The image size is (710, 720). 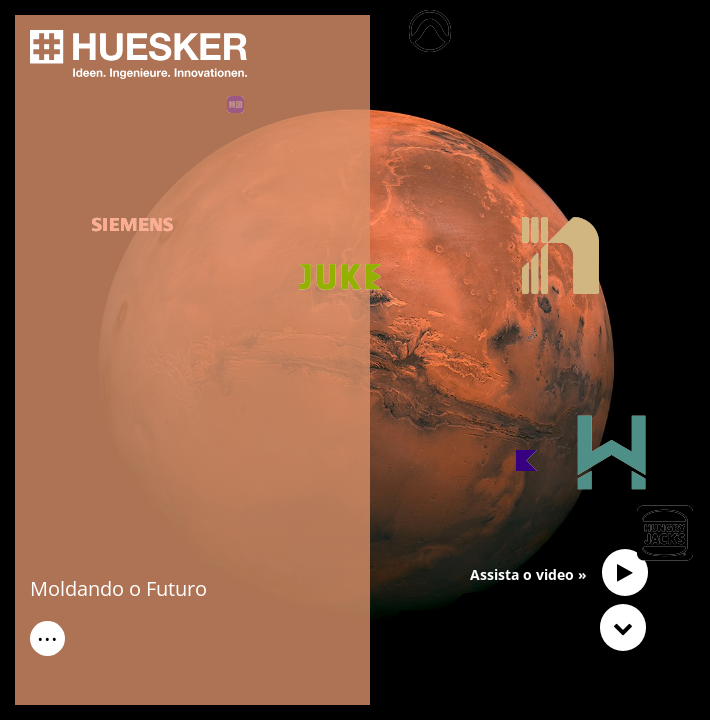 I want to click on juke music streaming service logo, so click(x=340, y=277).